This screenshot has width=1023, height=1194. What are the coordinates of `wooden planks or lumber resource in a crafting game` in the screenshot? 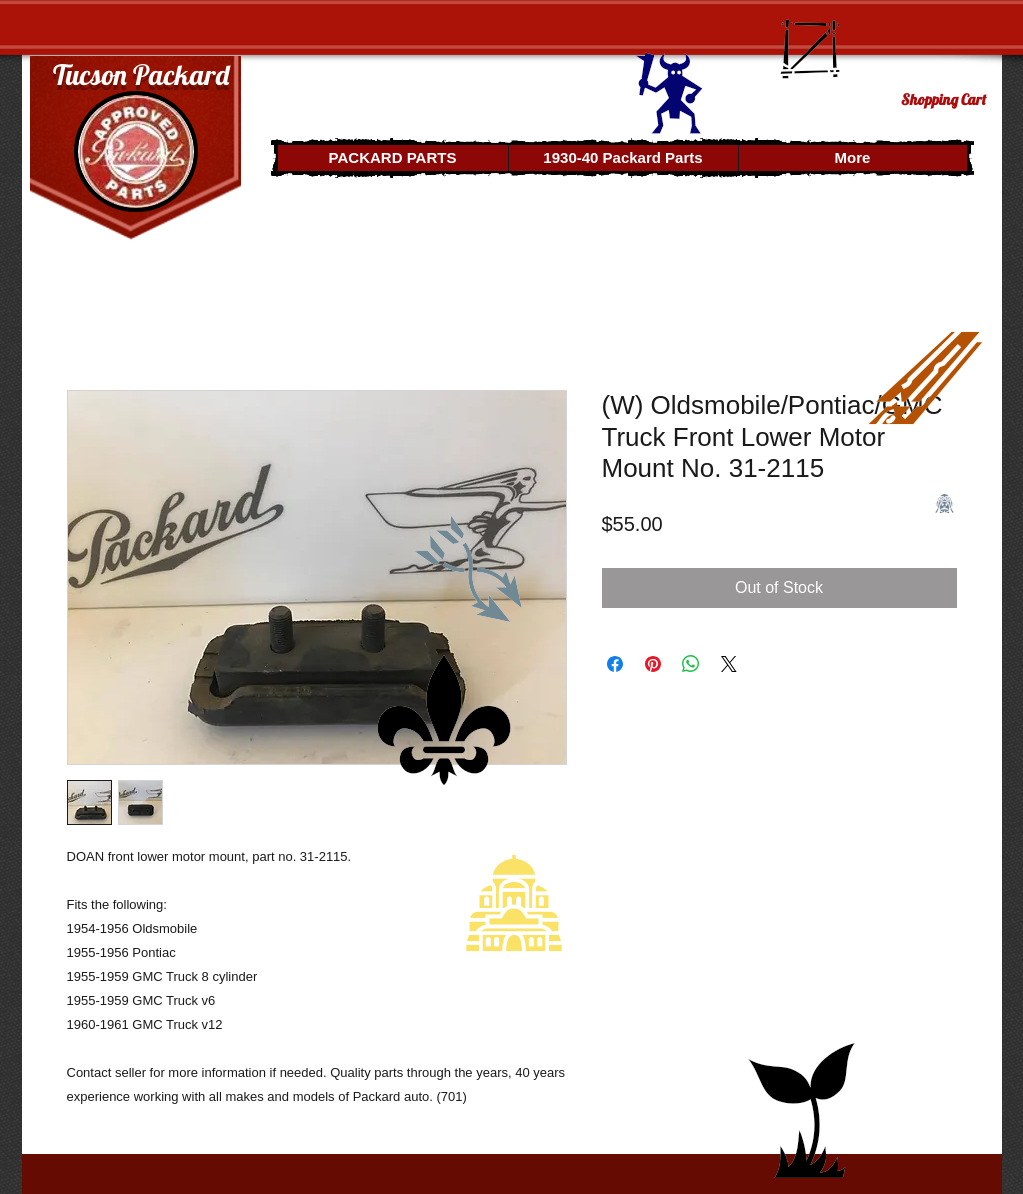 It's located at (925, 378).